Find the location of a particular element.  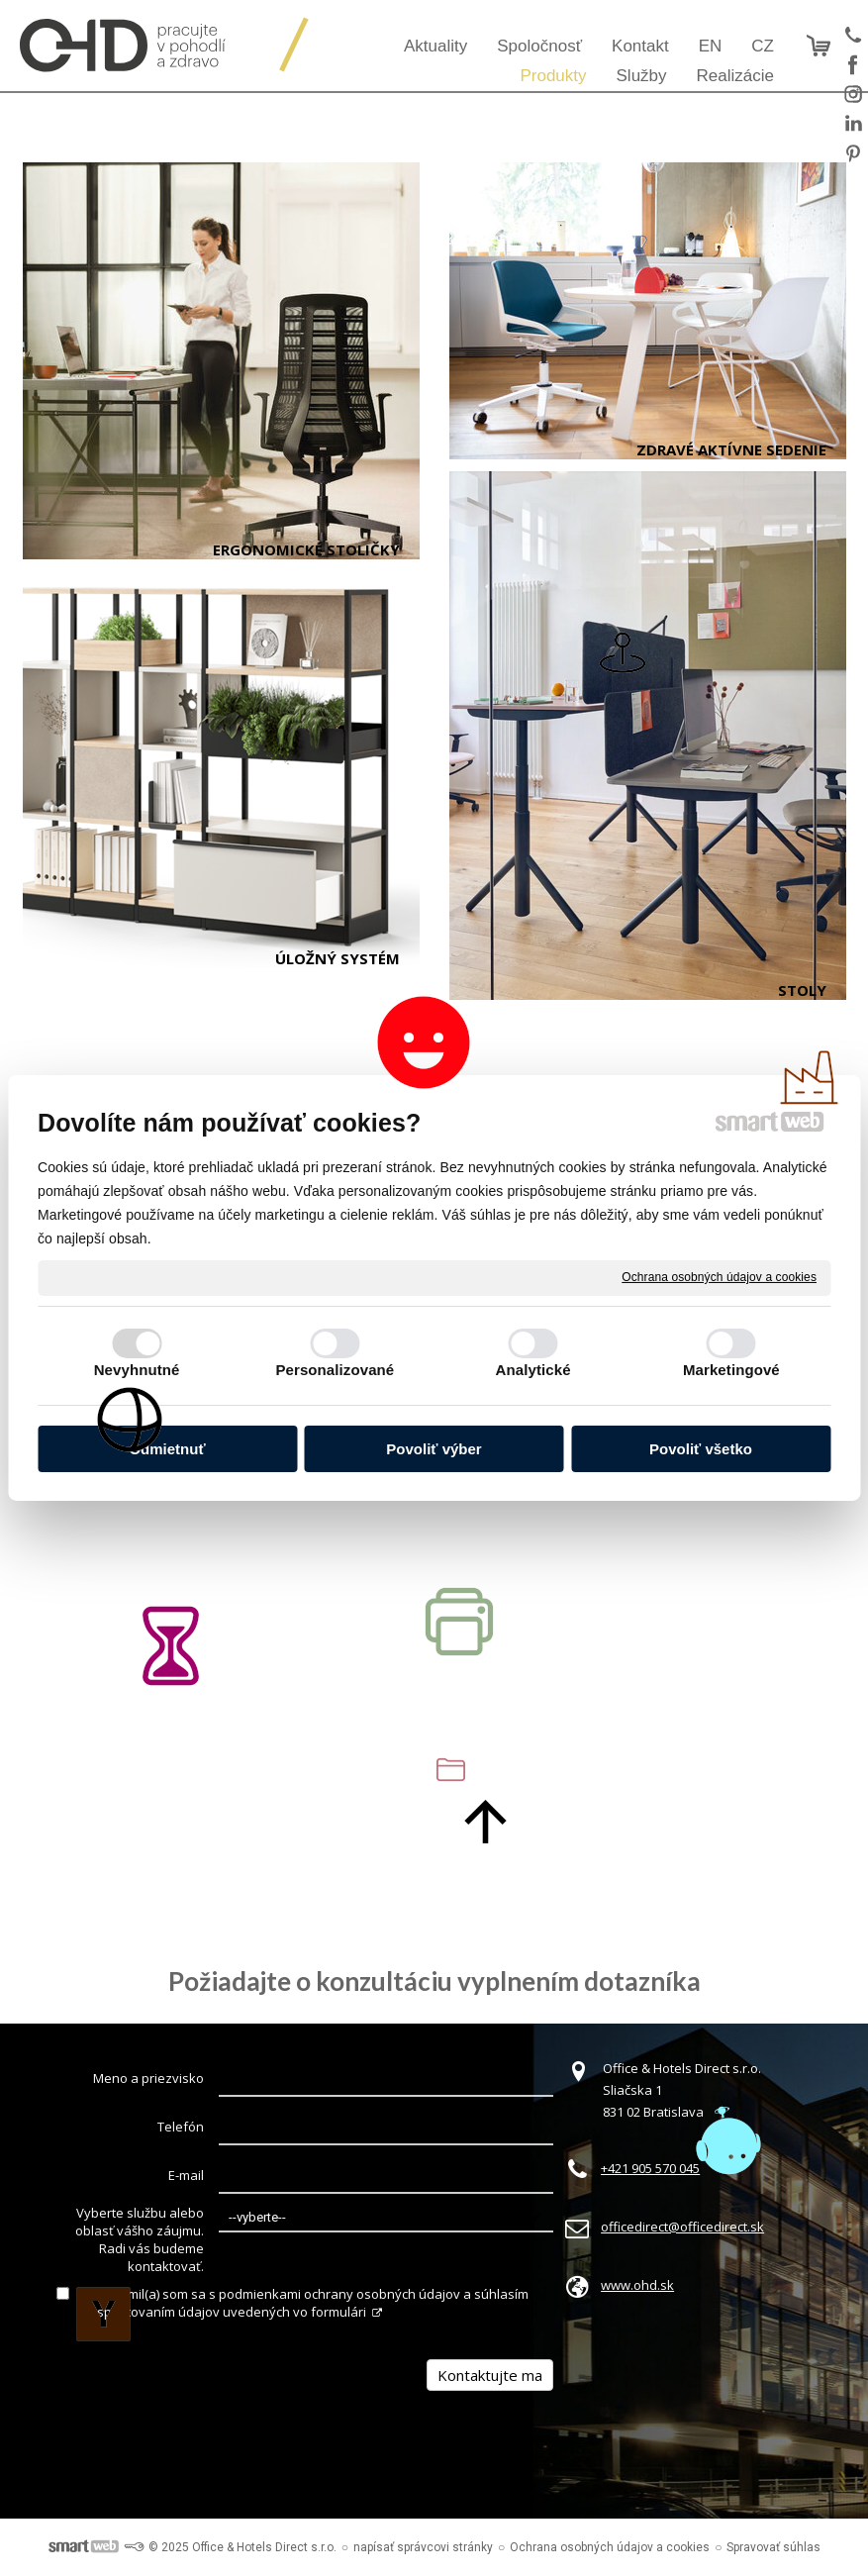

open Hacker News is located at coordinates (103, 2314).